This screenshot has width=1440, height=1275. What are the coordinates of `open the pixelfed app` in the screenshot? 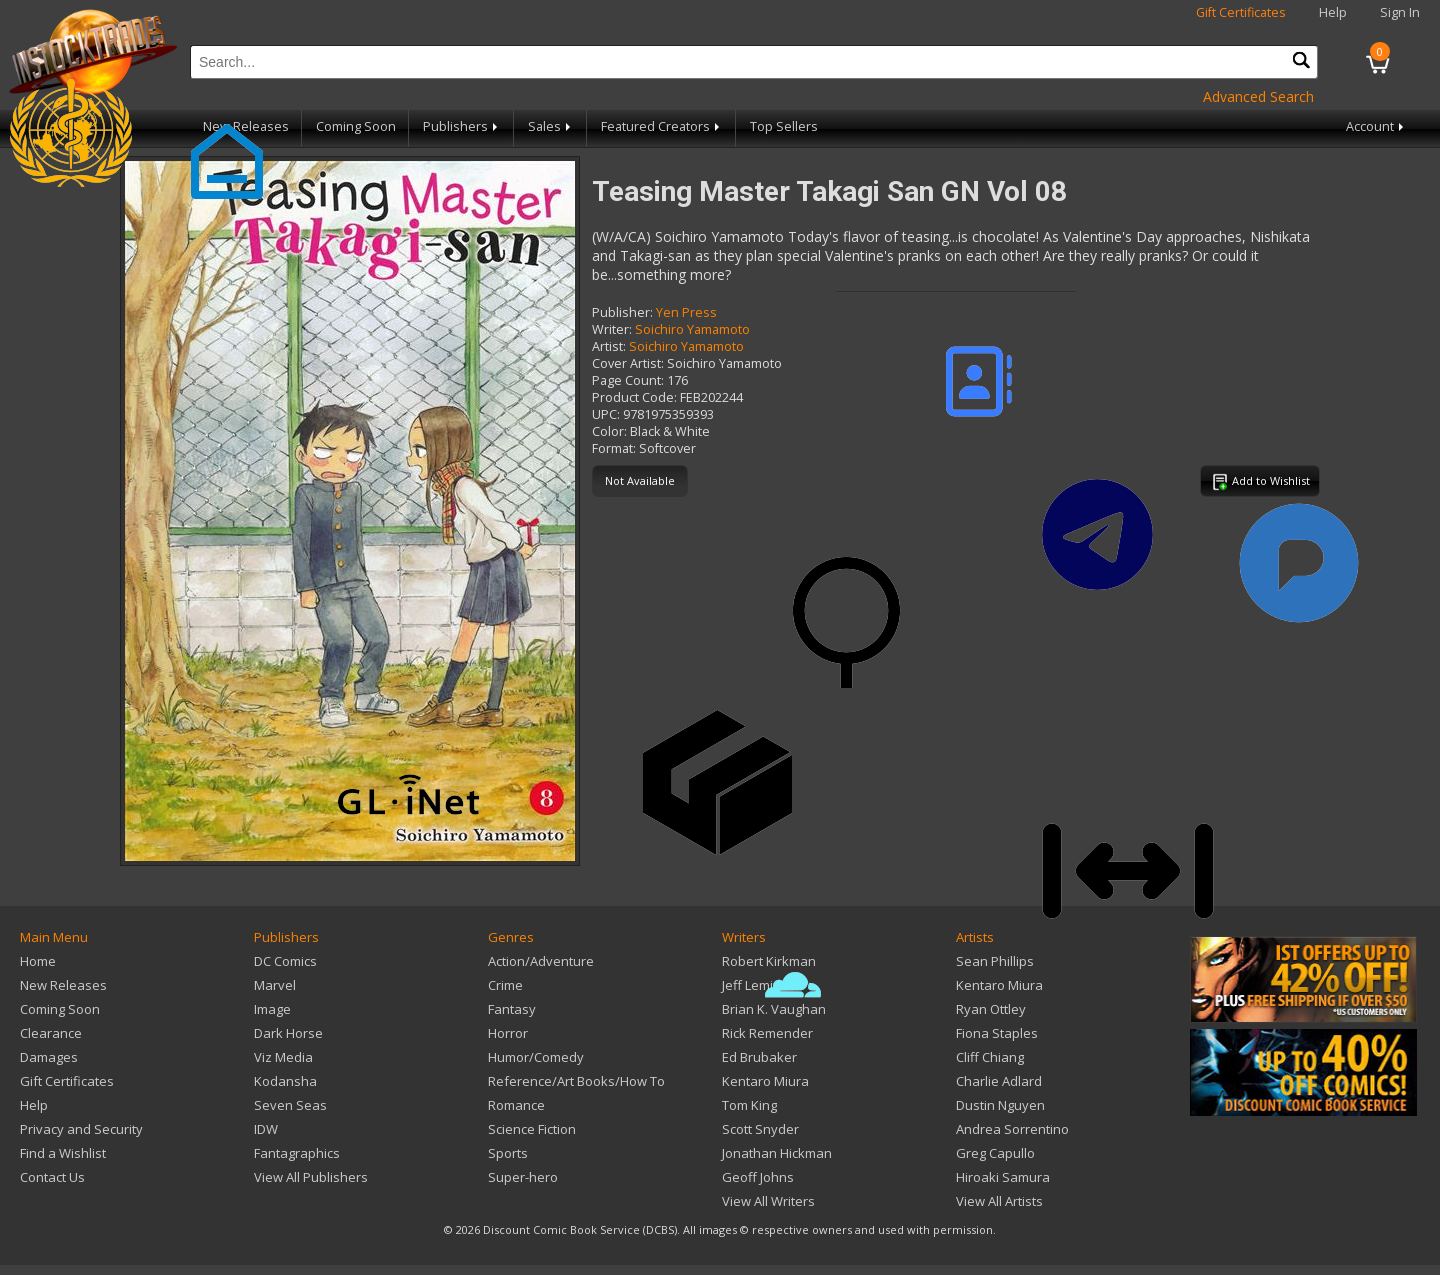 It's located at (1299, 563).